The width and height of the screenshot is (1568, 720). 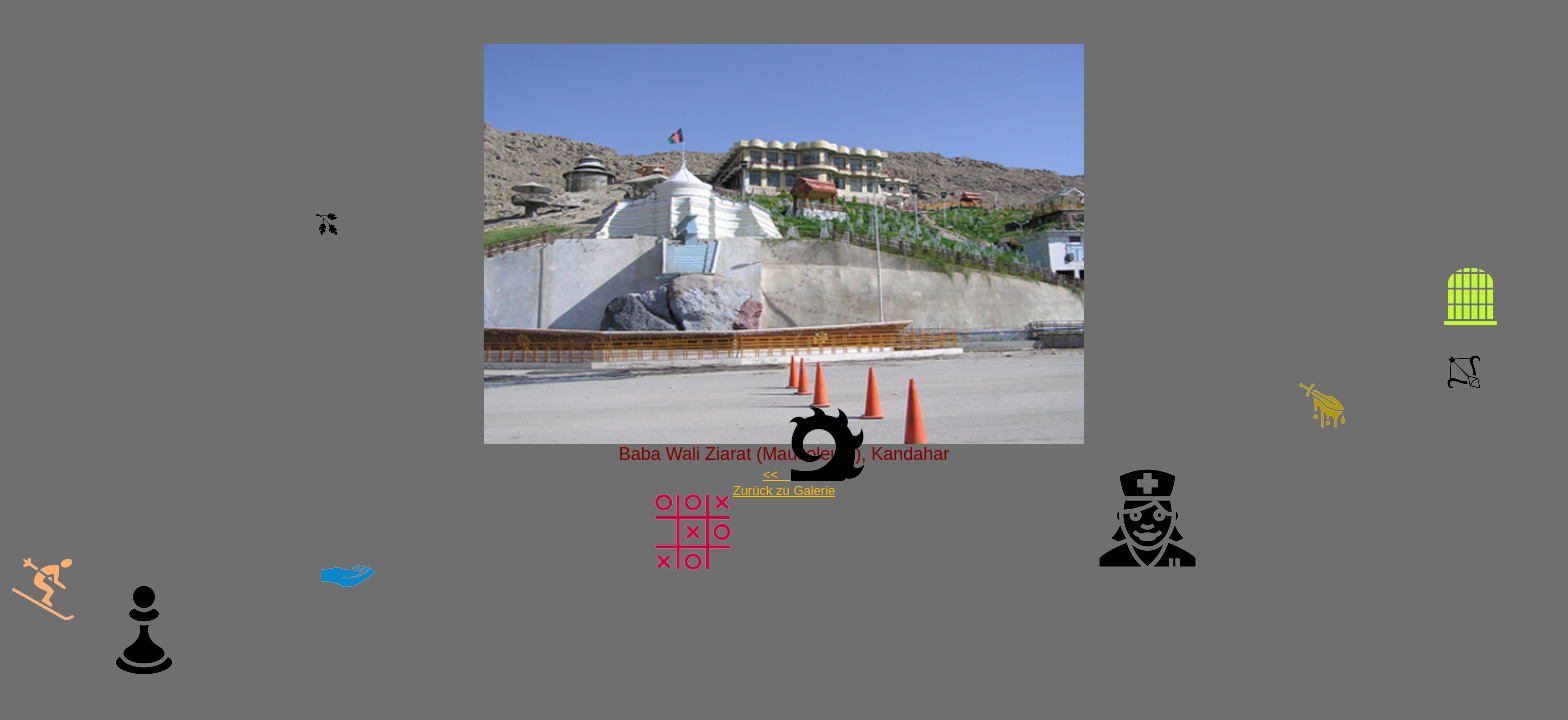 What do you see at coordinates (1464, 372) in the screenshot?
I see `select bow and arrow weapon` at bounding box center [1464, 372].